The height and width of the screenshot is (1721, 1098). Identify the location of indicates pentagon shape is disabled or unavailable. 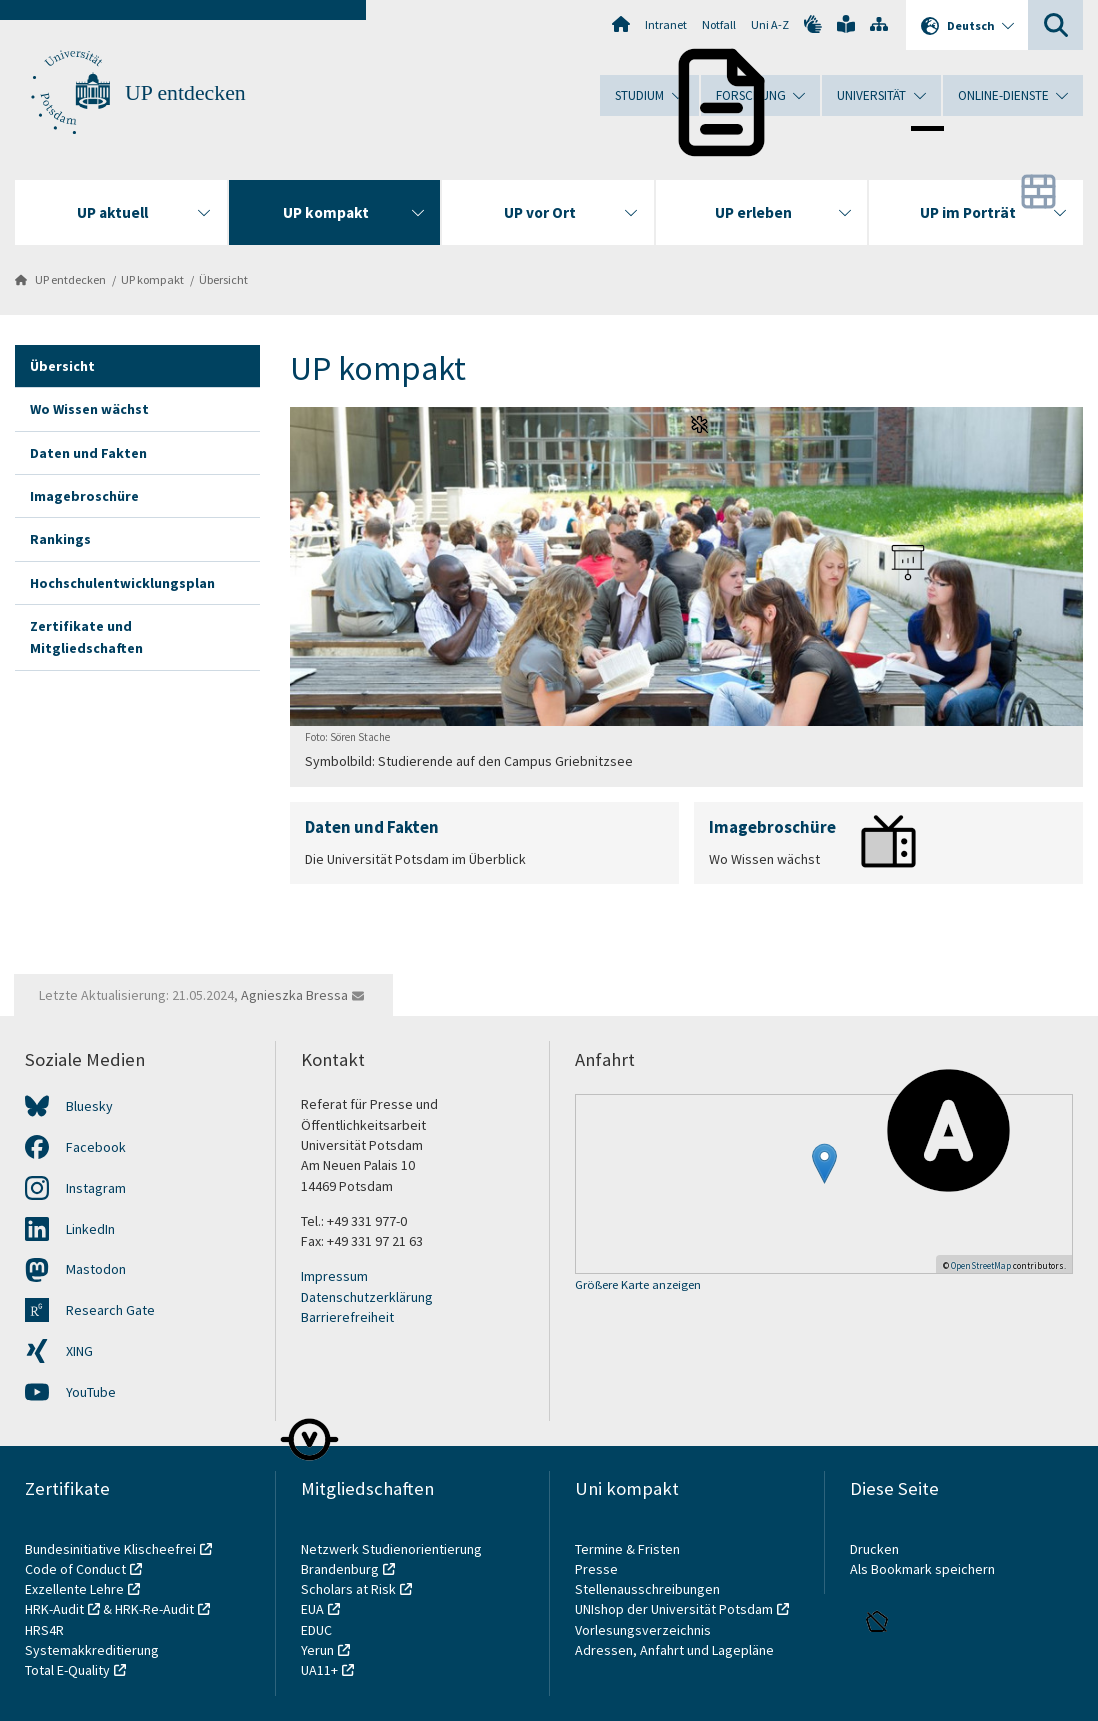
(877, 1622).